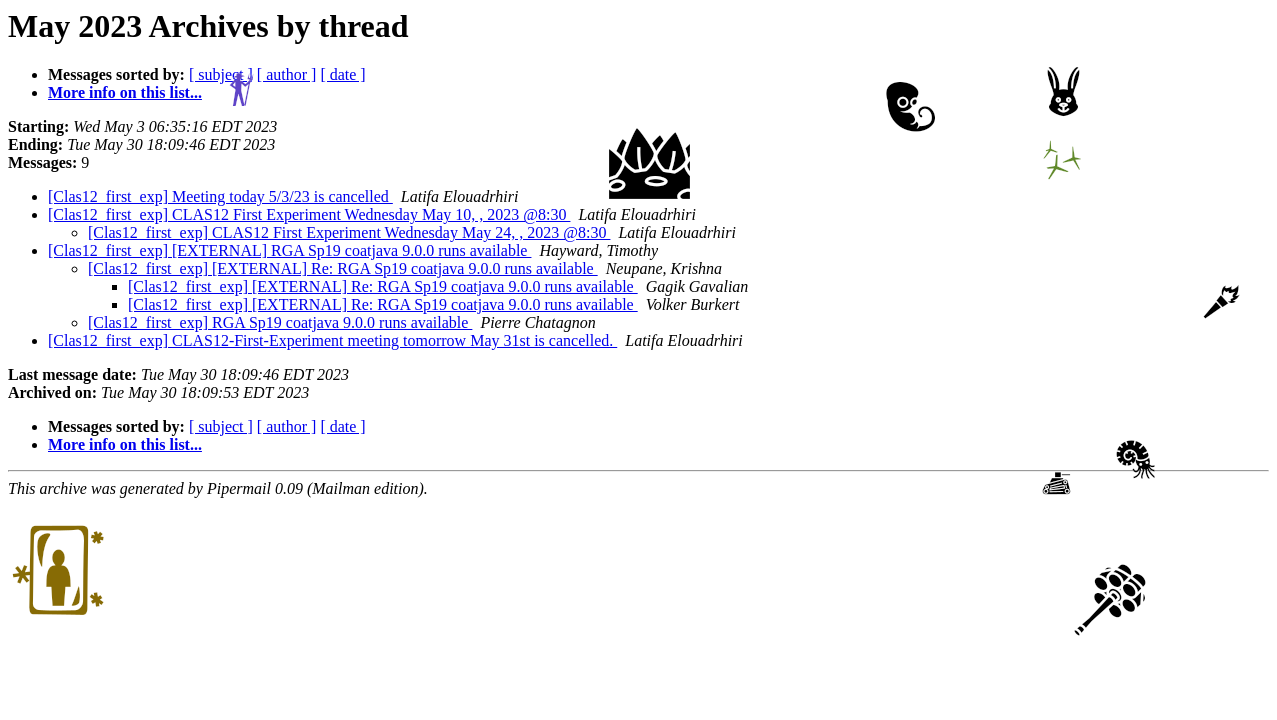  Describe the element at coordinates (1135, 459) in the screenshot. I see `fossil or paleontology category indicator` at that location.